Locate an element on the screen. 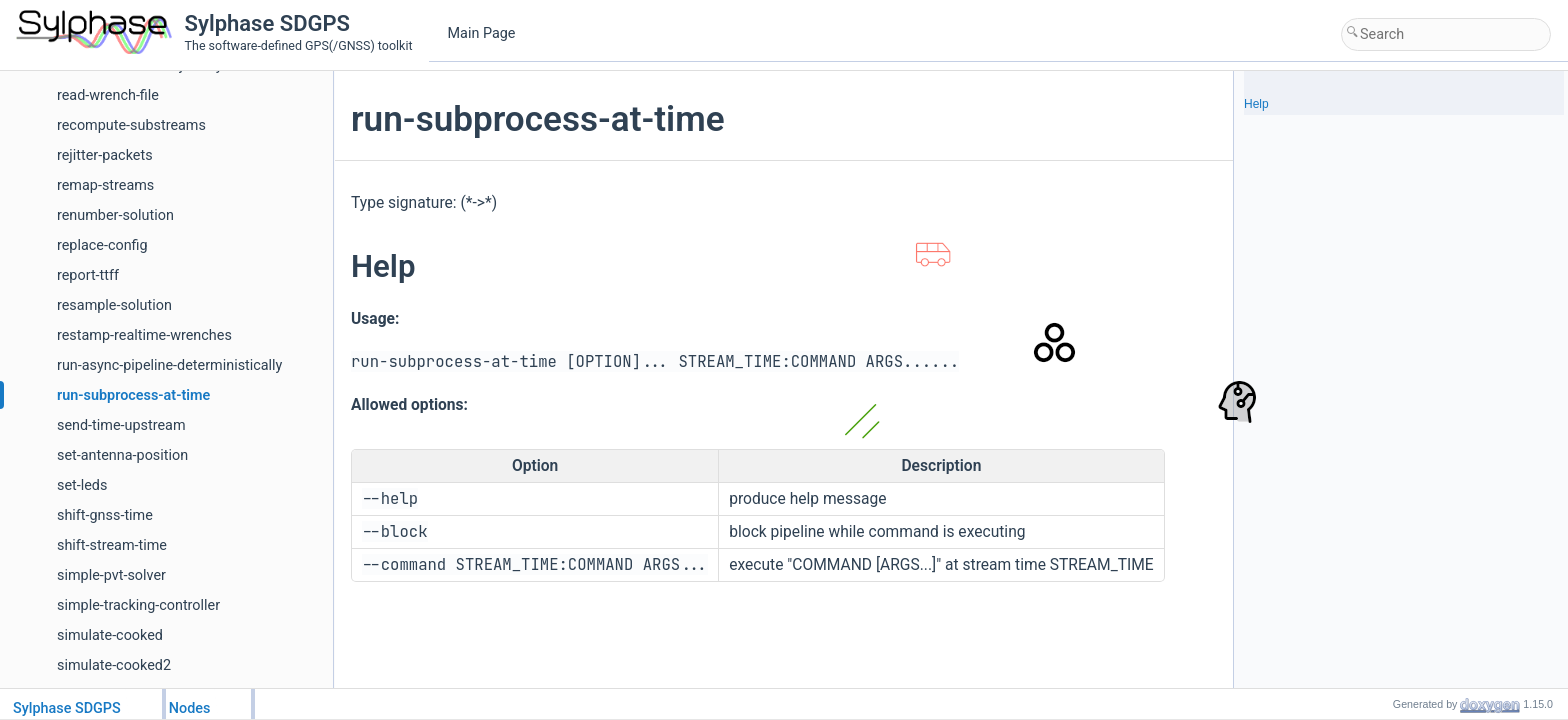 This screenshot has width=1568, height=720. view connected groups or clusters is located at coordinates (1054, 342).